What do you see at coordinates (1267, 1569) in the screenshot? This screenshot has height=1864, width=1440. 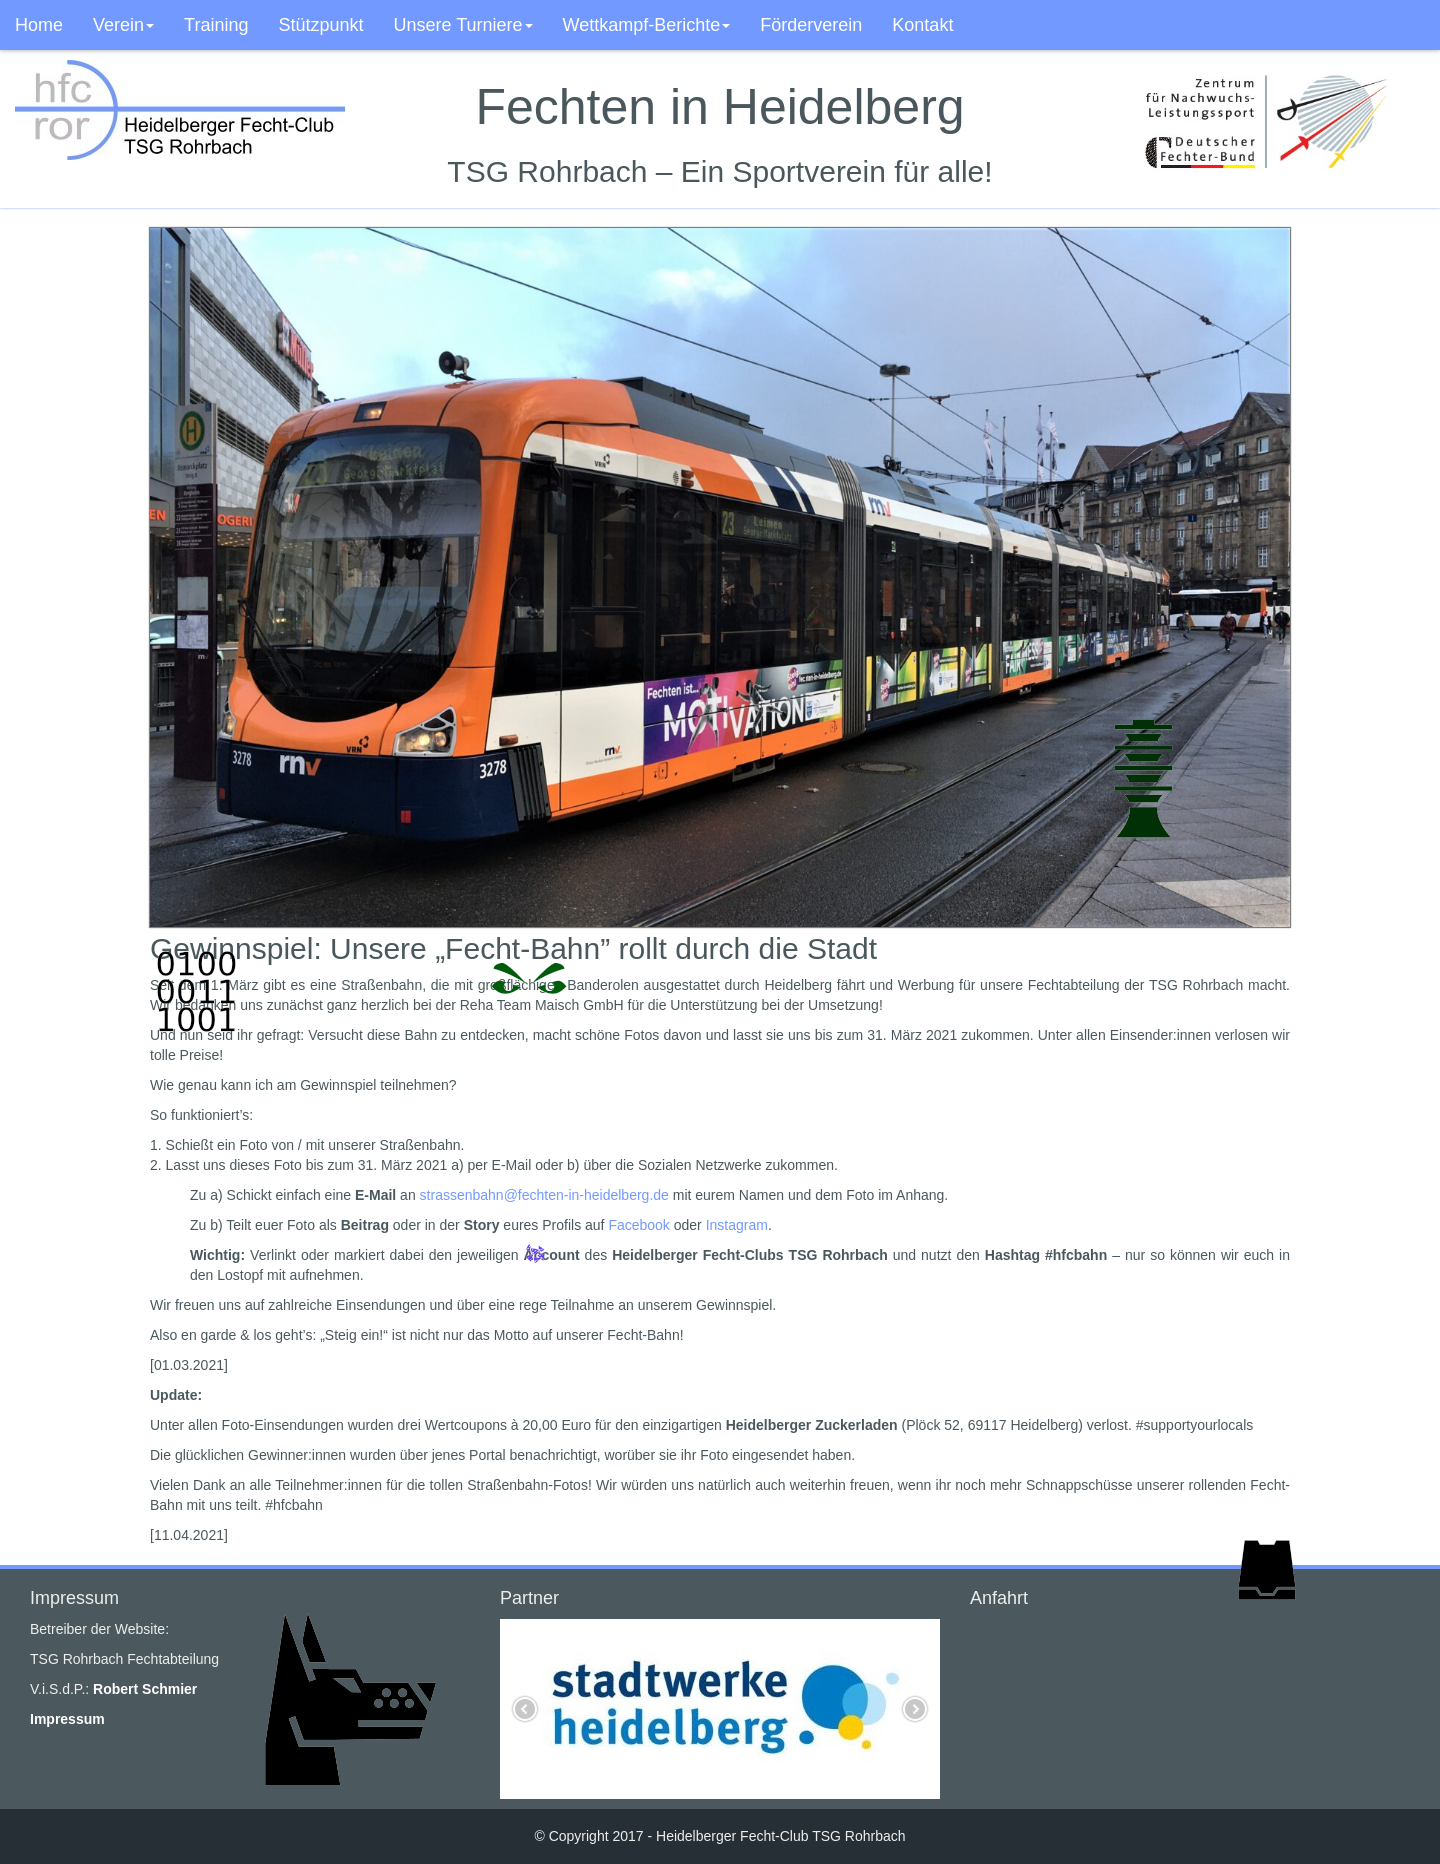 I see `access your inbox or document tray` at bounding box center [1267, 1569].